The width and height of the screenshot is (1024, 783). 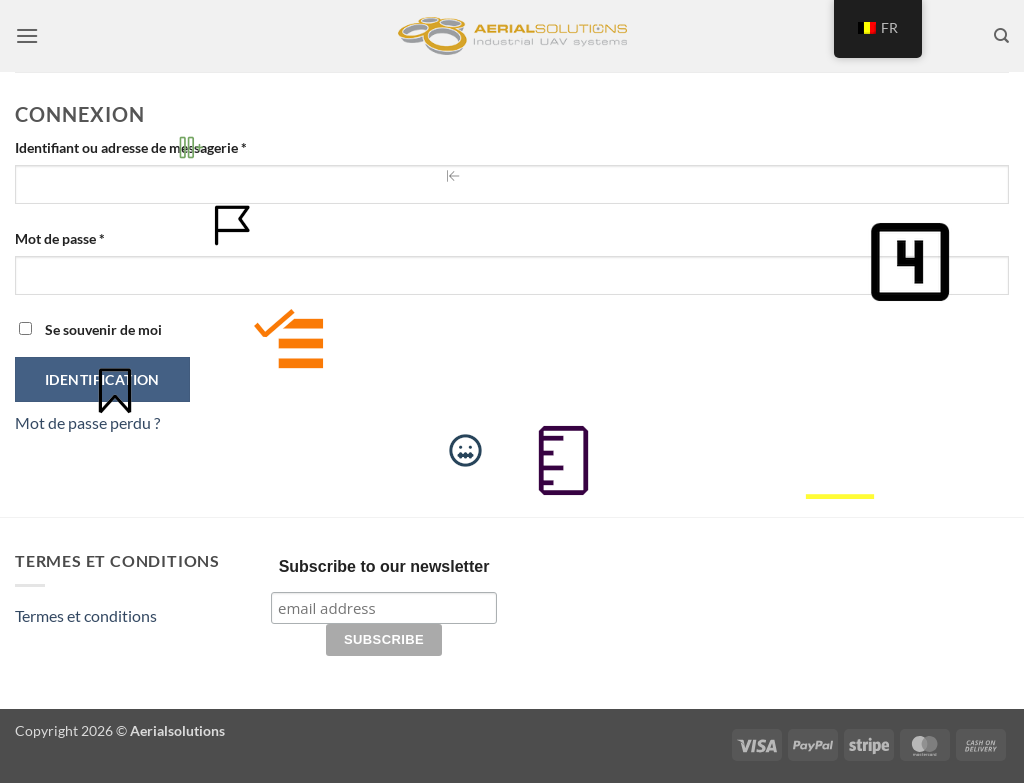 I want to click on bookmark this item for later, so click(x=115, y=391).